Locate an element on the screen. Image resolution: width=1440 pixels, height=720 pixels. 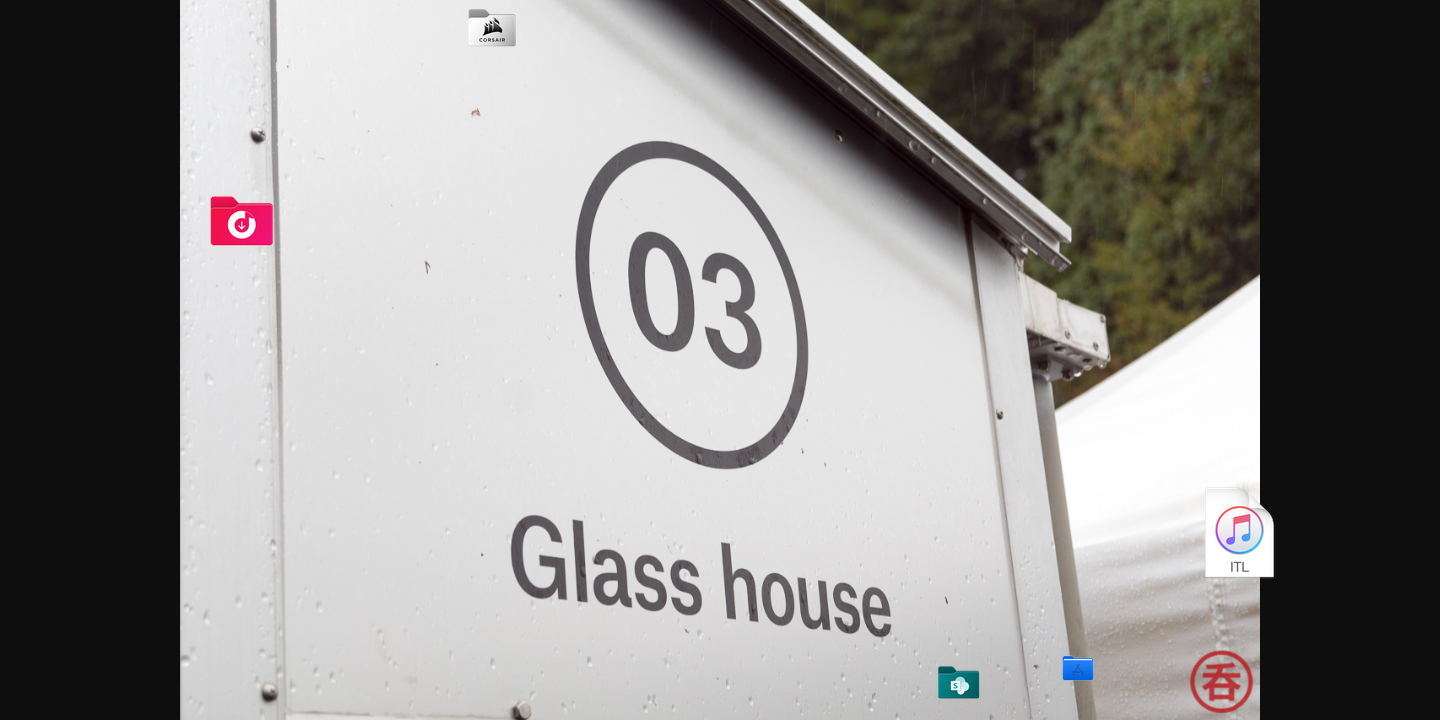
folder containing corsair software or drivers is located at coordinates (492, 29).